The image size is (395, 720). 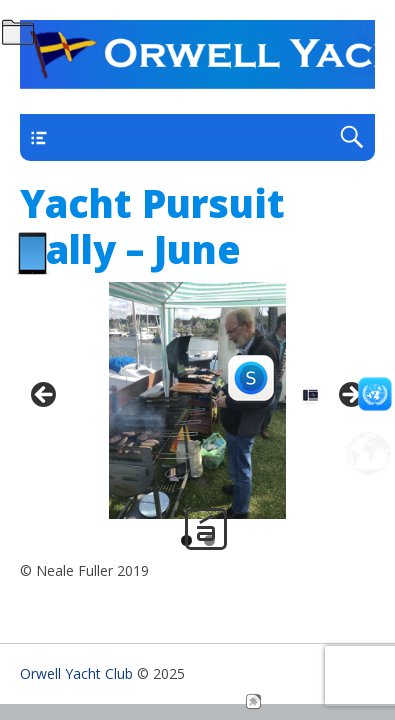 I want to click on access a mail folder, so click(x=18, y=32).